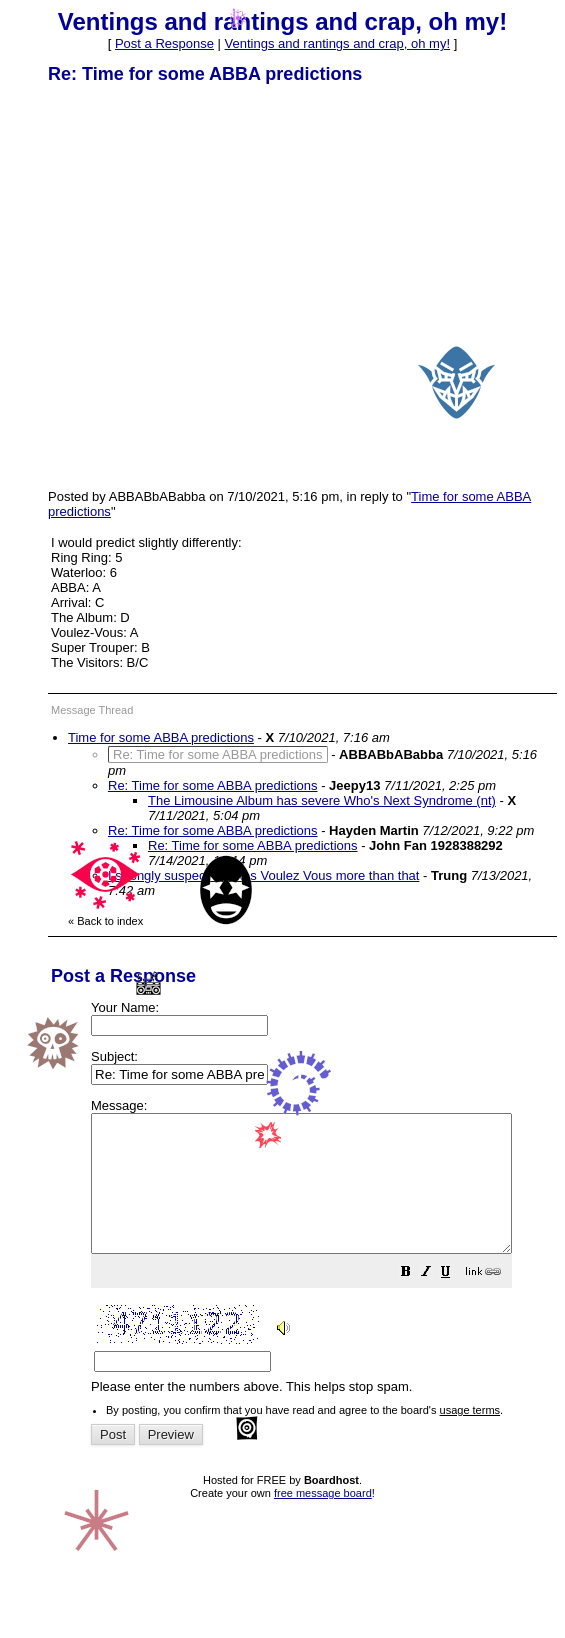 The image size is (565, 1638). What do you see at coordinates (247, 1428) in the screenshot?
I see `view wanted poster or bounty target` at bounding box center [247, 1428].